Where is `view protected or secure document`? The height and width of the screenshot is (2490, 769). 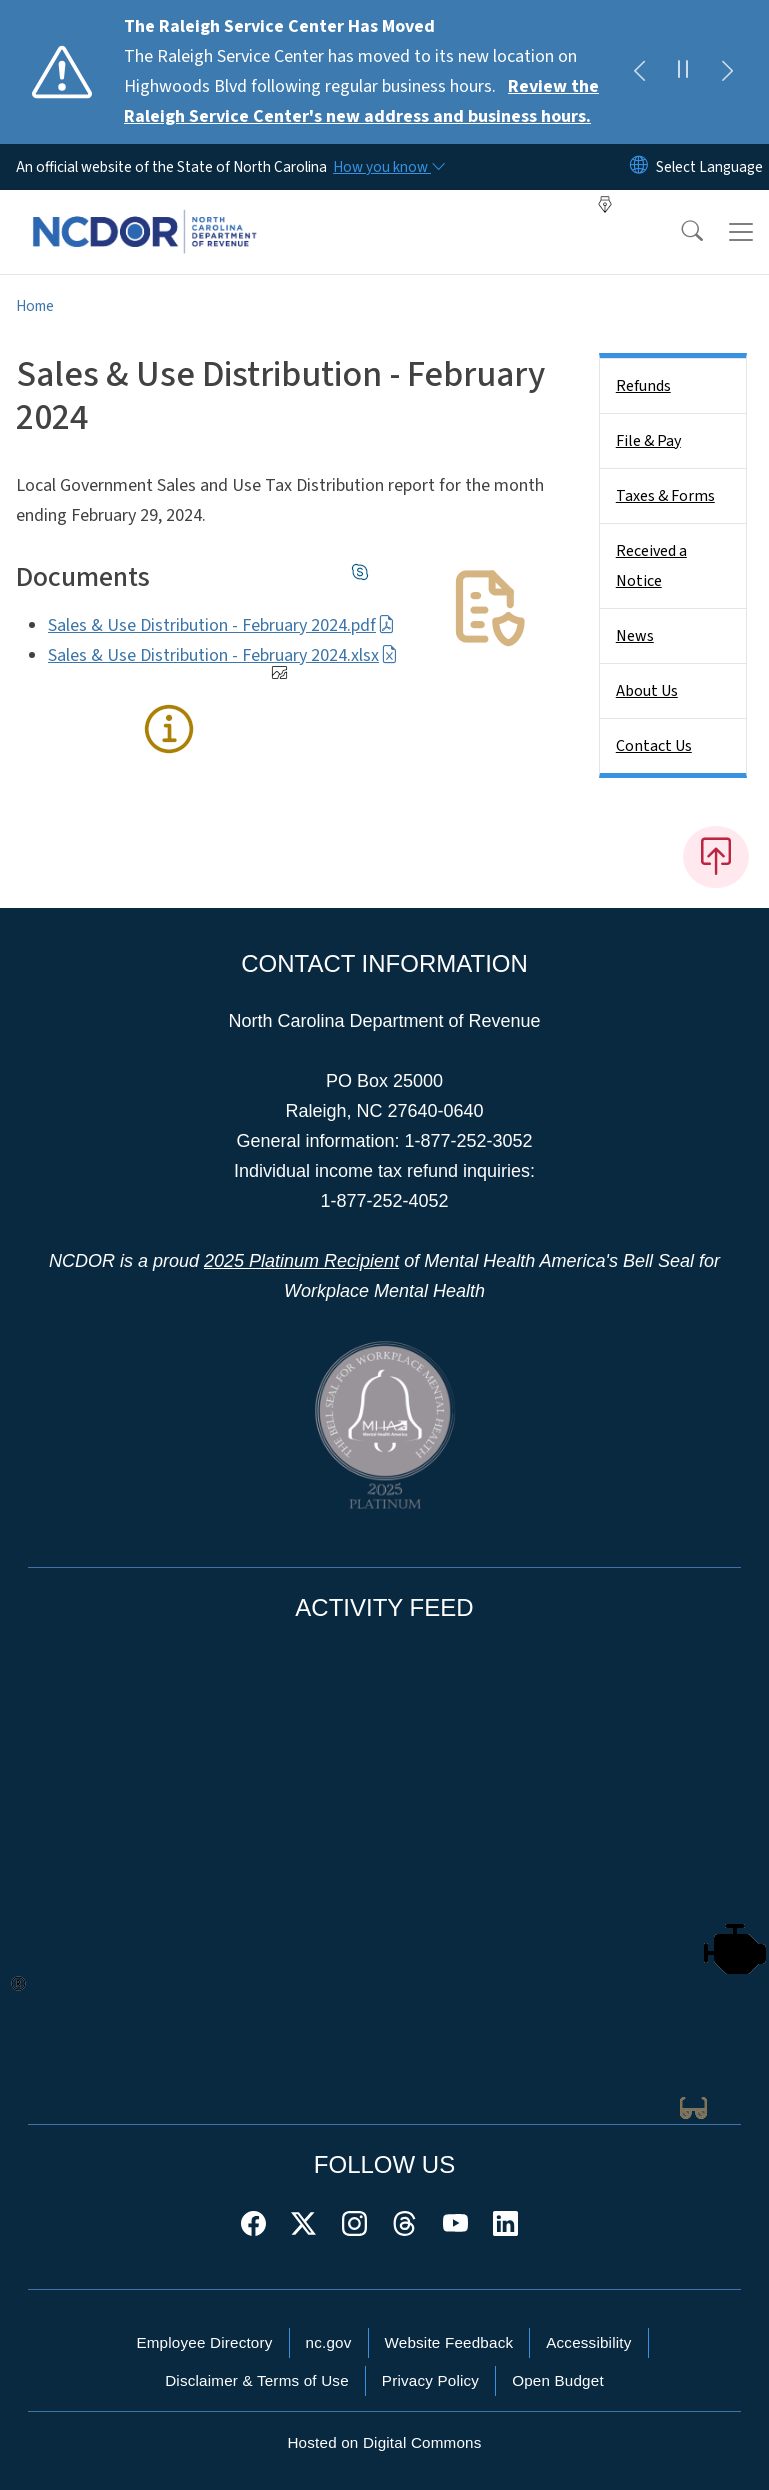
view protected or secure document is located at coordinates (488, 606).